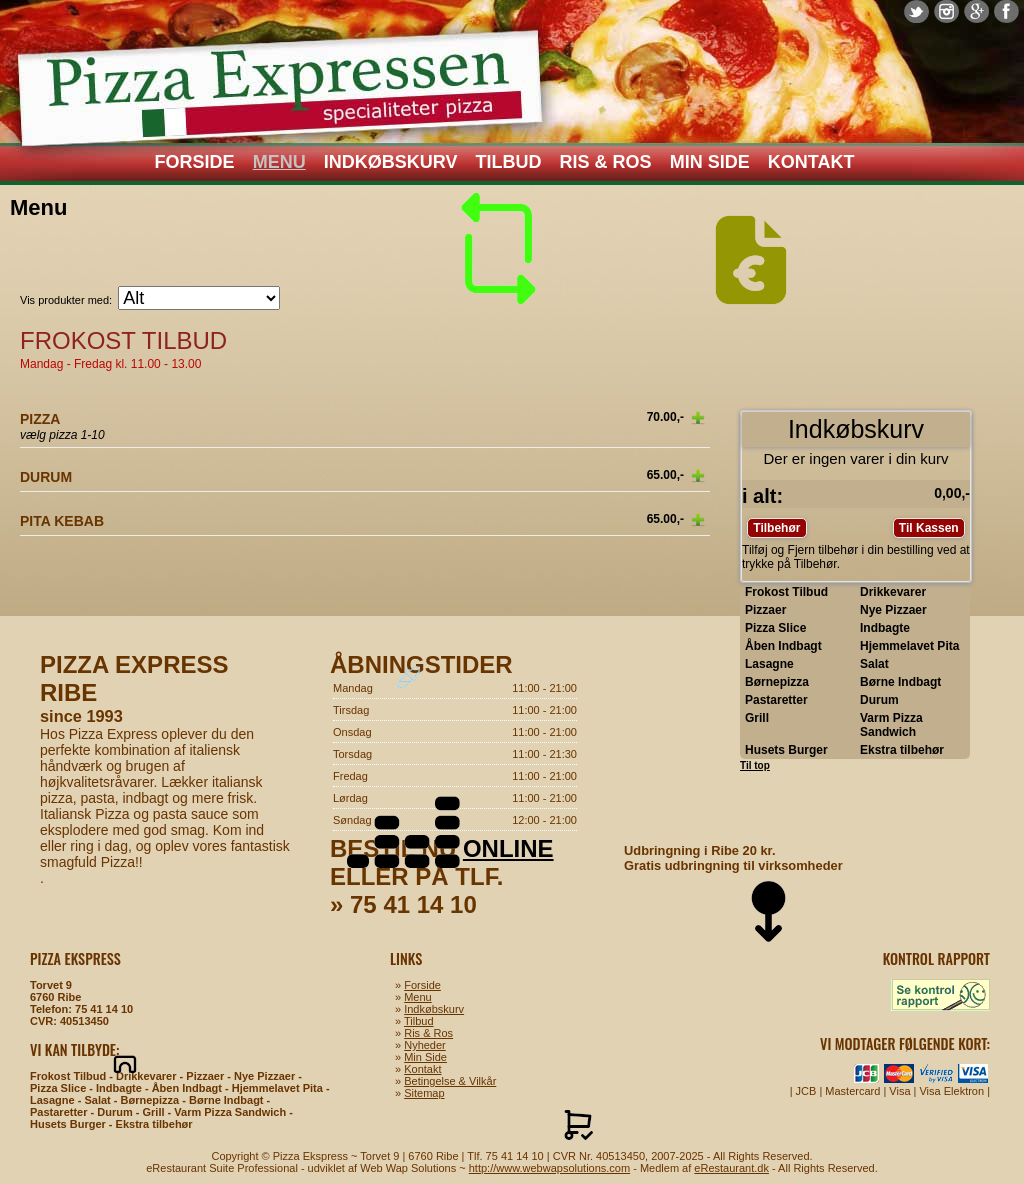  Describe the element at coordinates (125, 1063) in the screenshot. I see `view bridge or infrastructure information` at that location.